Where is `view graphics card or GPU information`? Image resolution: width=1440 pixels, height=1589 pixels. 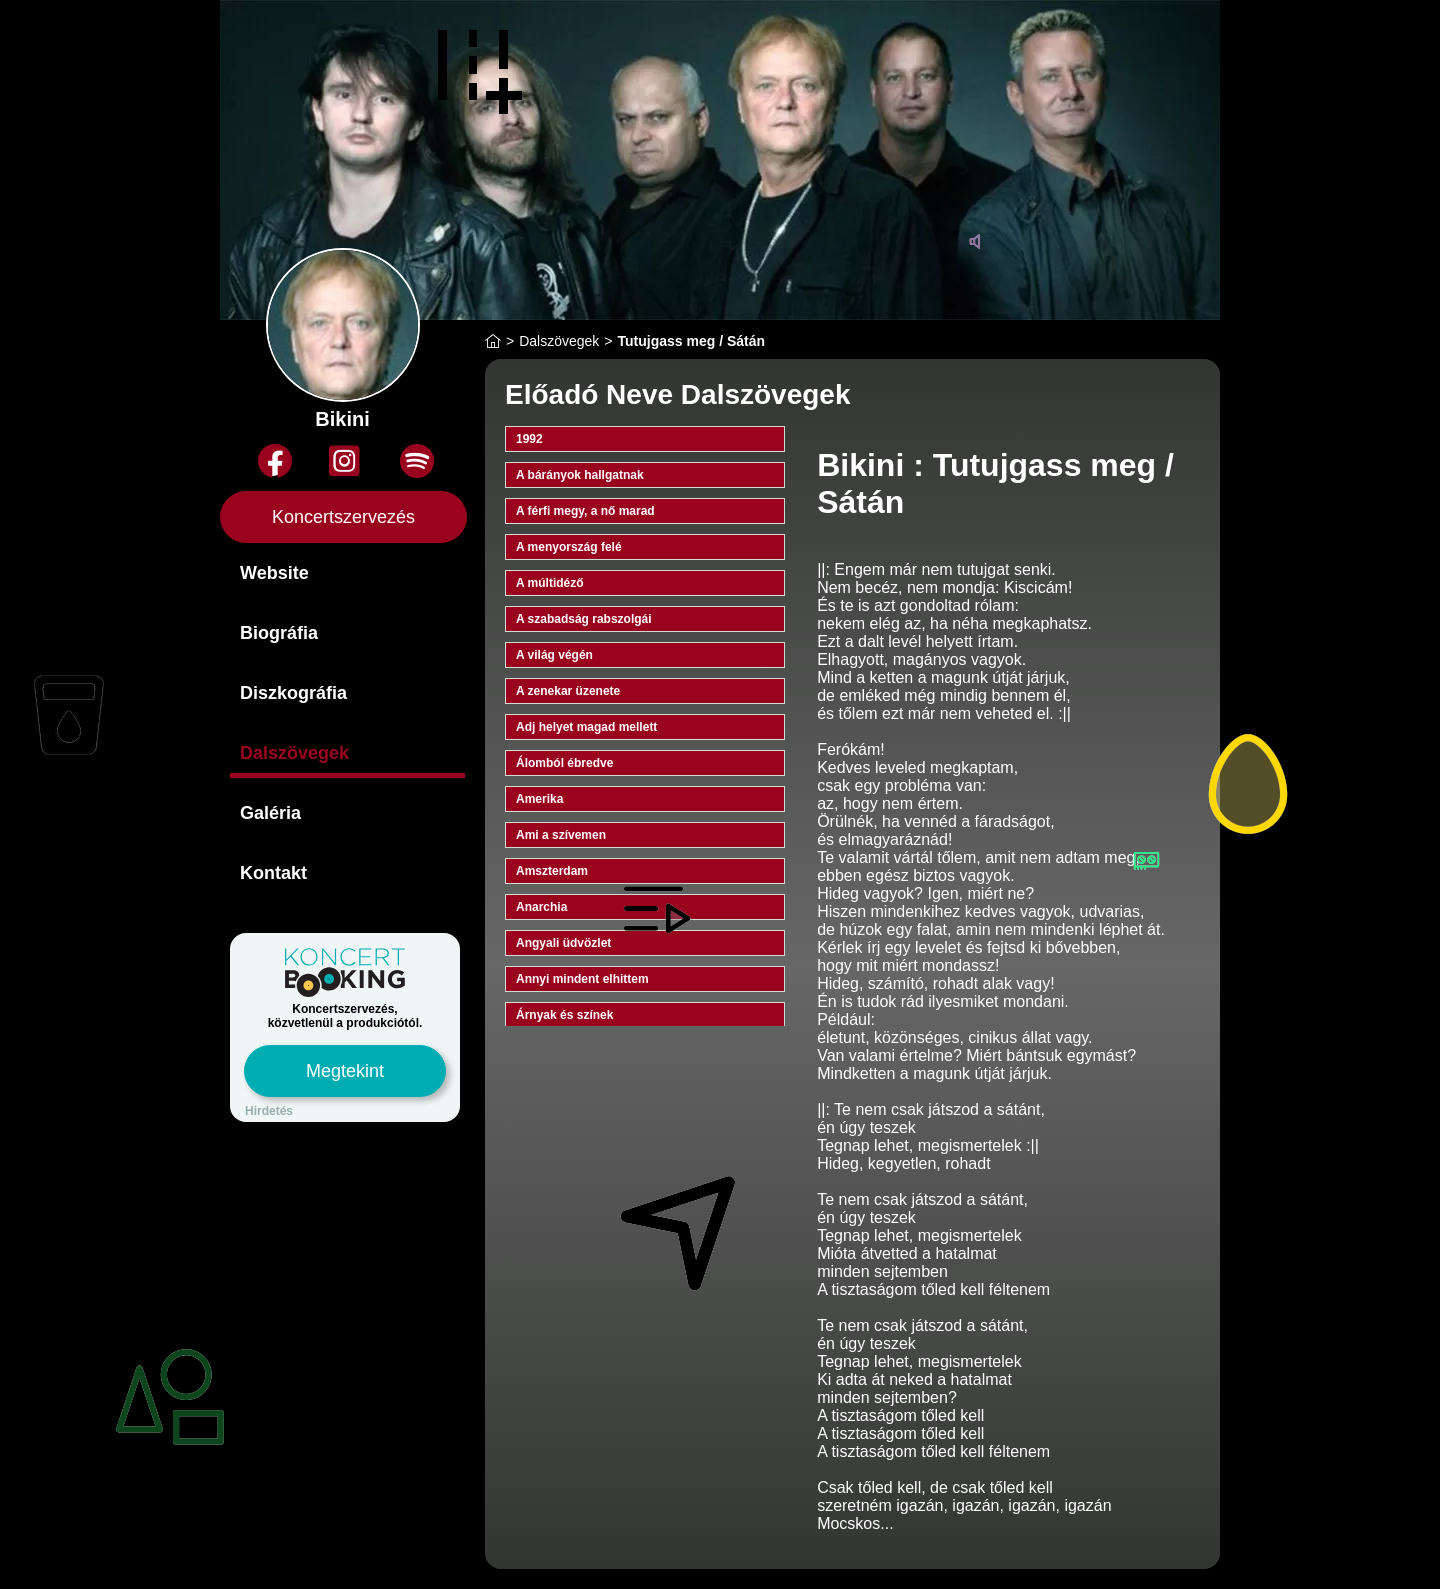
view graphics card or GPU information is located at coordinates (1146, 860).